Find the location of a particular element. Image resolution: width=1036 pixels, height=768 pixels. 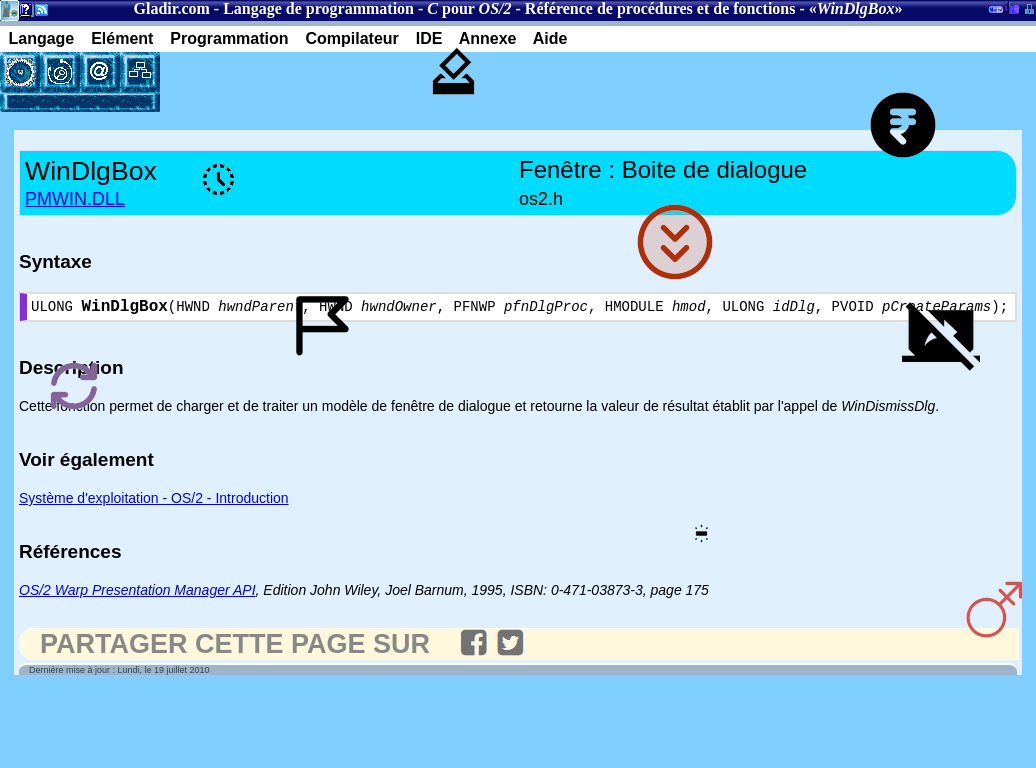

toggle history tracking off is located at coordinates (218, 179).